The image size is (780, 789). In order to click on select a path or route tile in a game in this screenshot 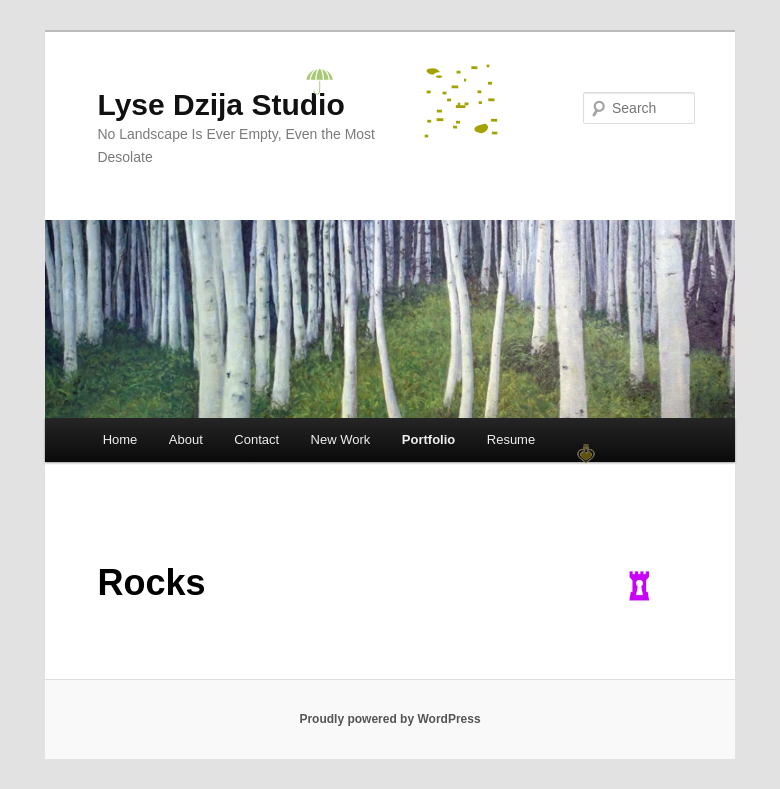, I will do `click(461, 101)`.